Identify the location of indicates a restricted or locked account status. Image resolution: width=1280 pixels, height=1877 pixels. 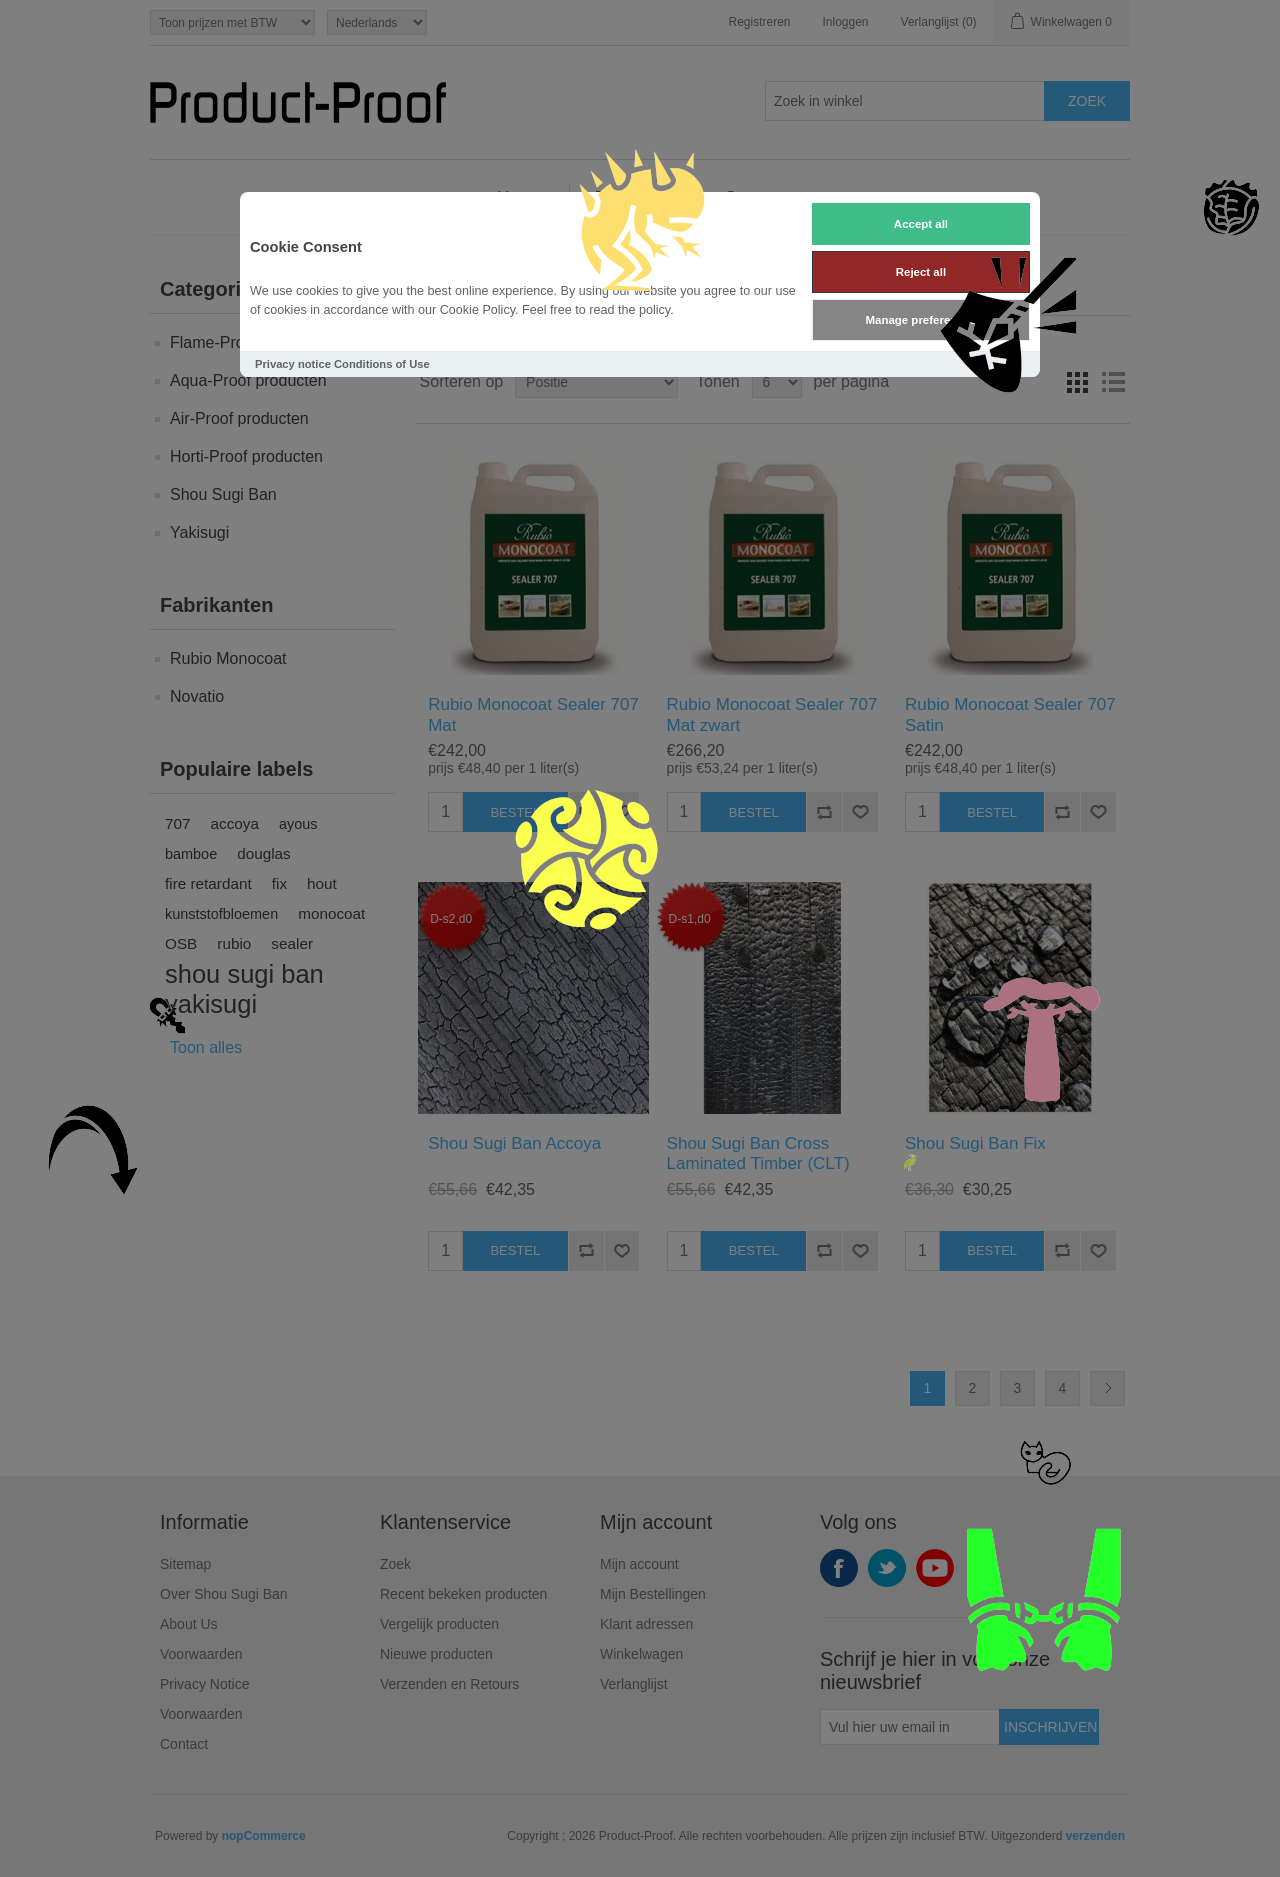
(1044, 1606).